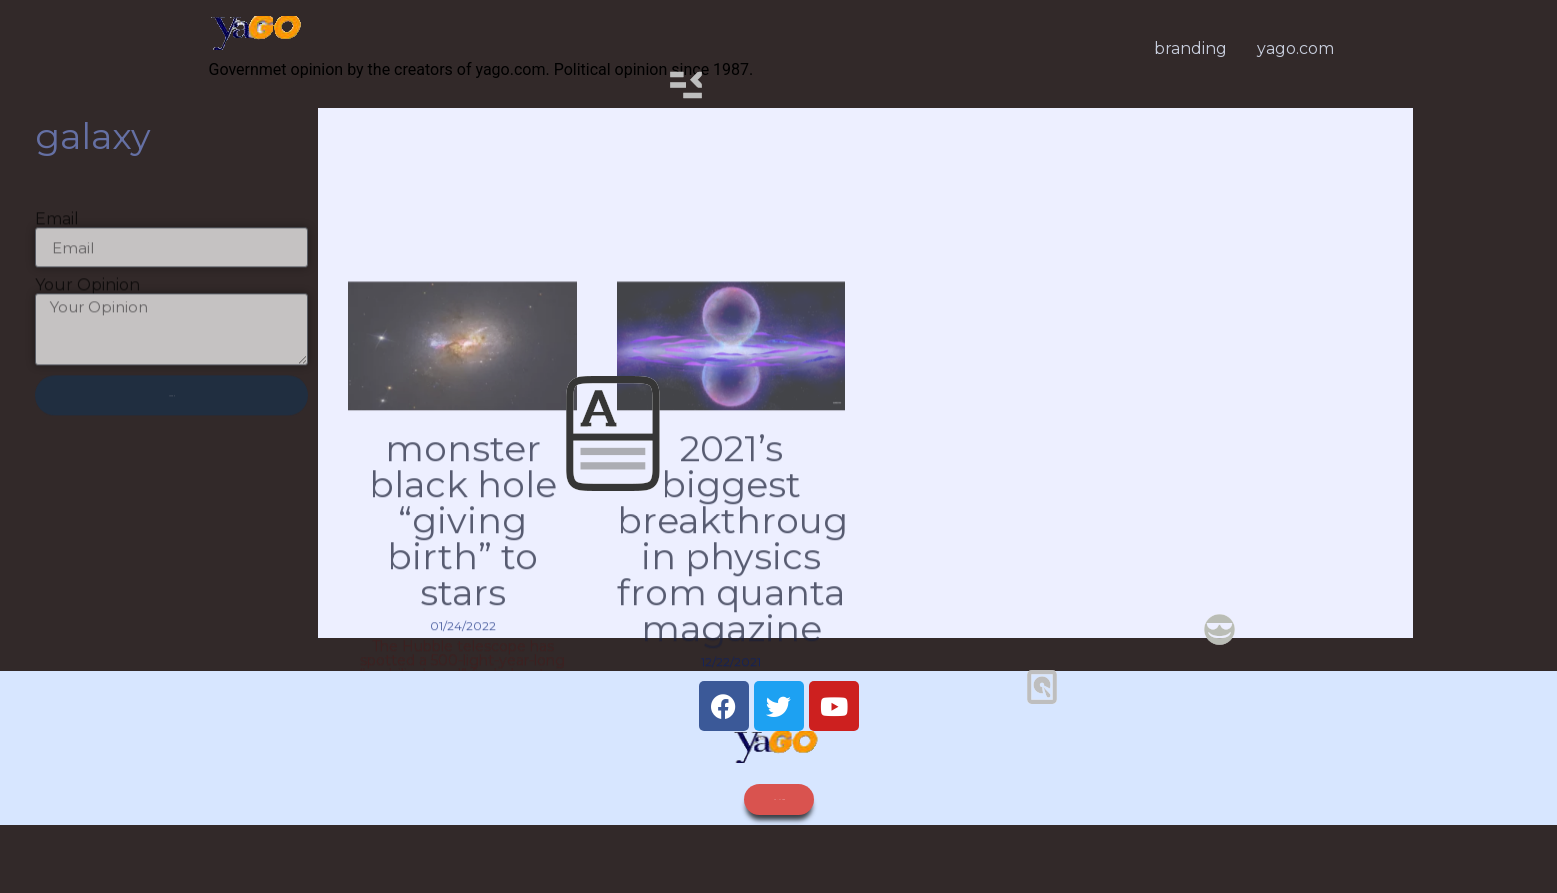 The width and height of the screenshot is (1557, 893). I want to click on access system hard drive, so click(1042, 687).